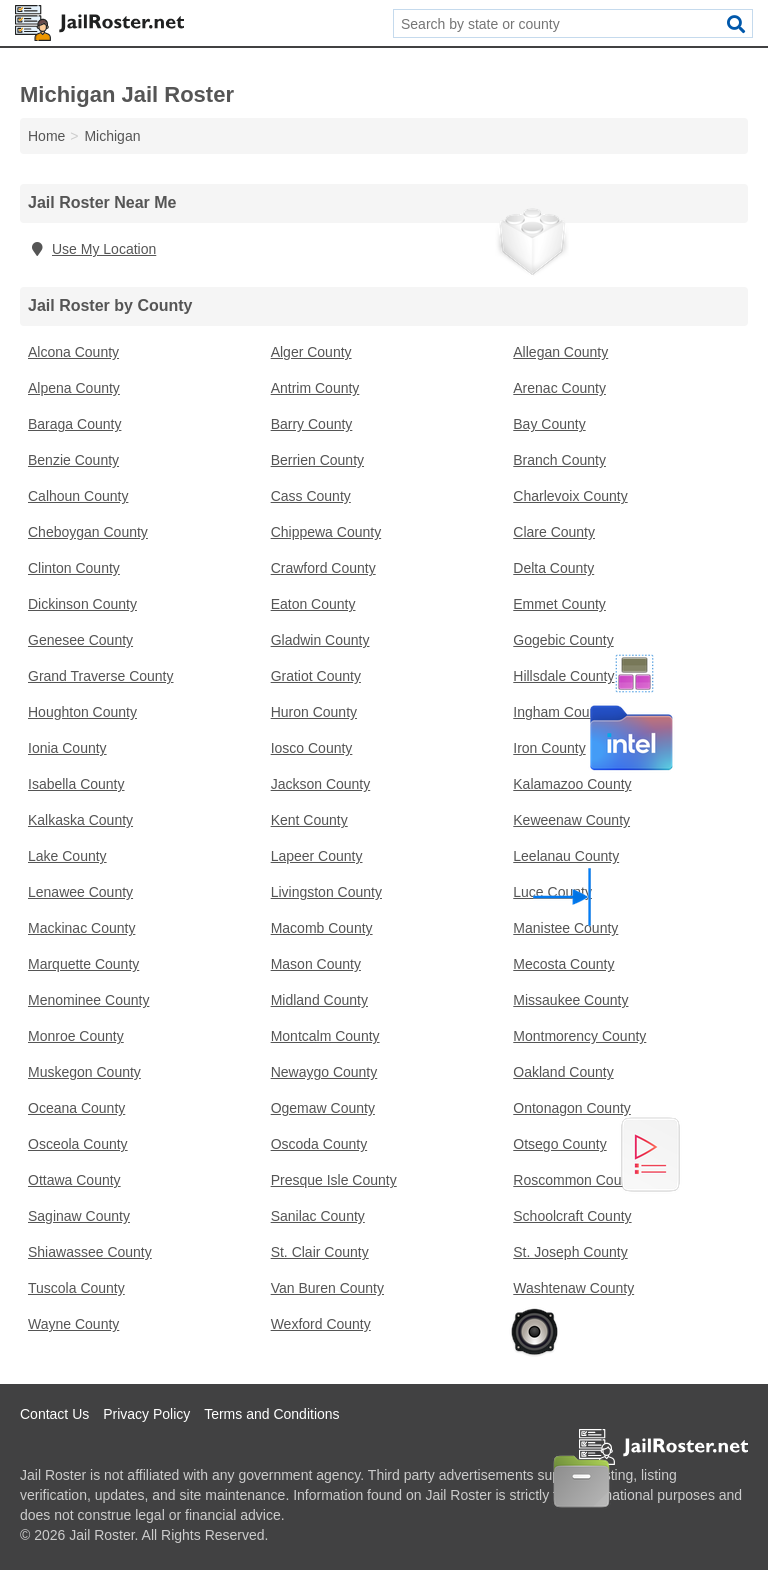 This screenshot has height=1570, width=768. I want to click on folder containing intel-related files or software, so click(631, 740).